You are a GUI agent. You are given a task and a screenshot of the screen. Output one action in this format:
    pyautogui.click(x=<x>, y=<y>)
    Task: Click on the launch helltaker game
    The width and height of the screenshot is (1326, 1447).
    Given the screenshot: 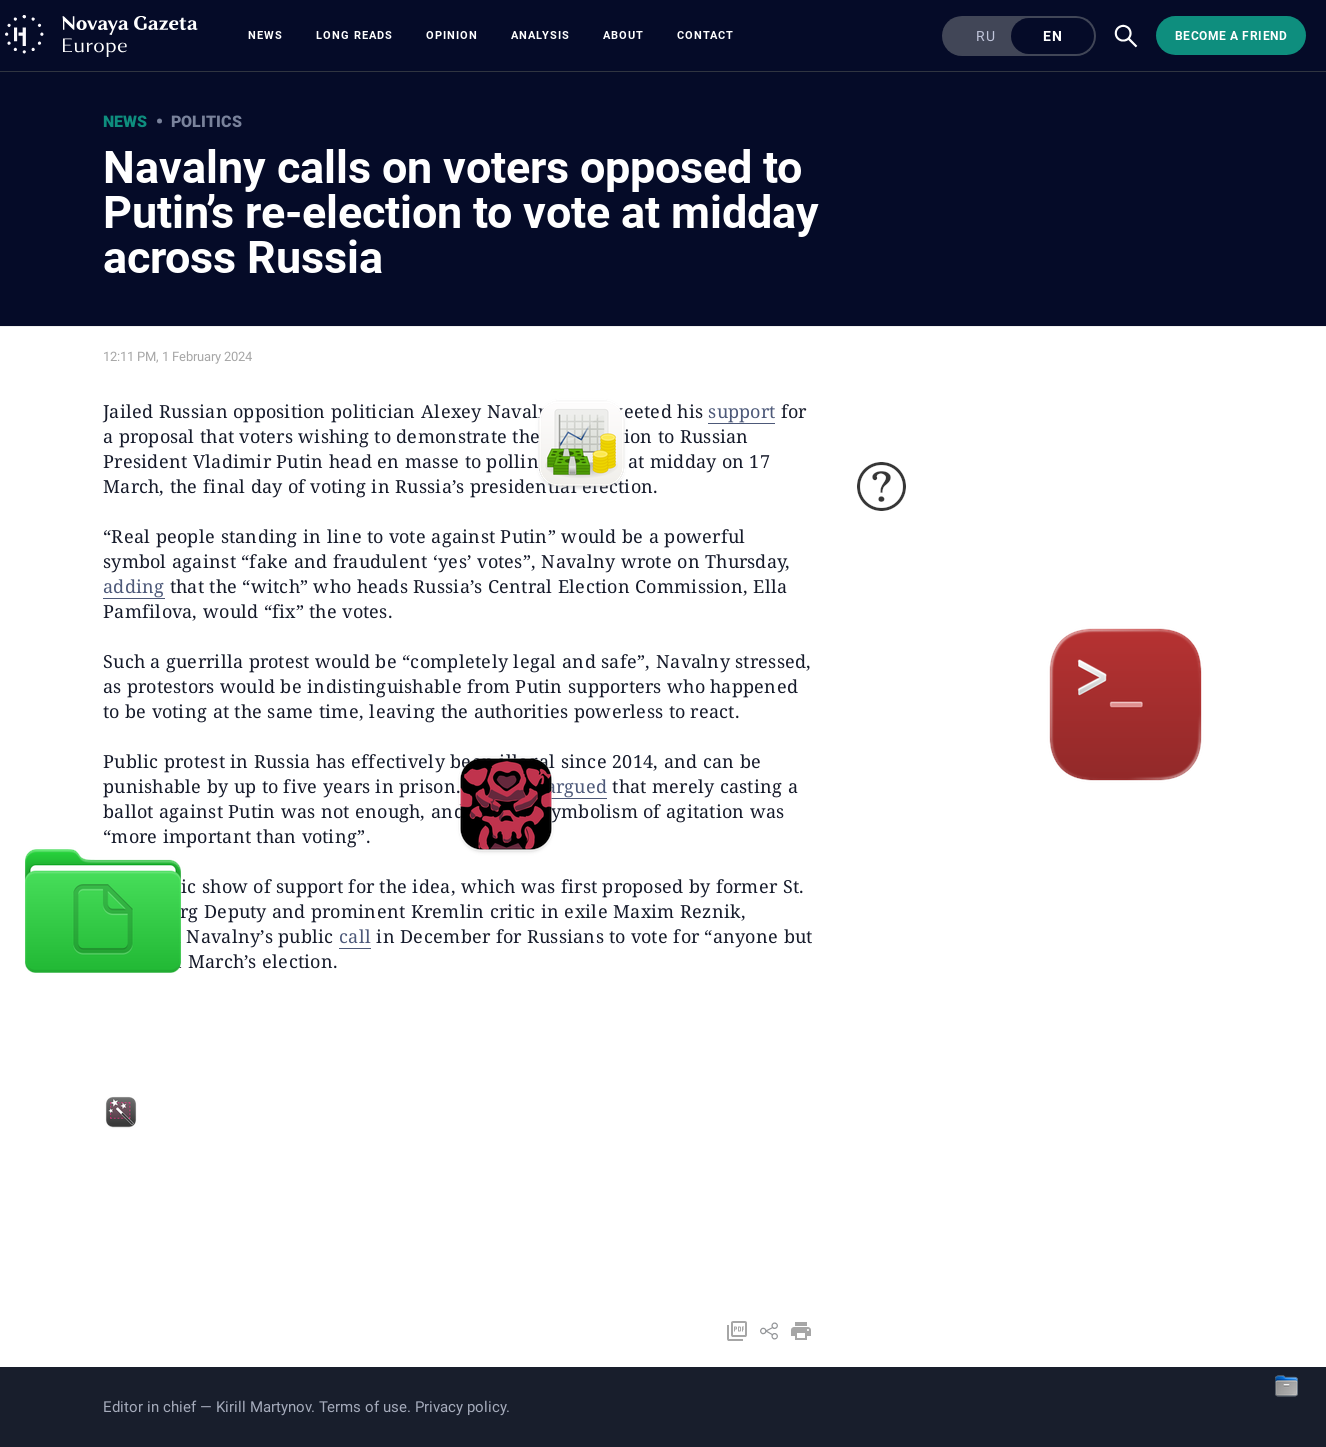 What is the action you would take?
    pyautogui.click(x=506, y=804)
    